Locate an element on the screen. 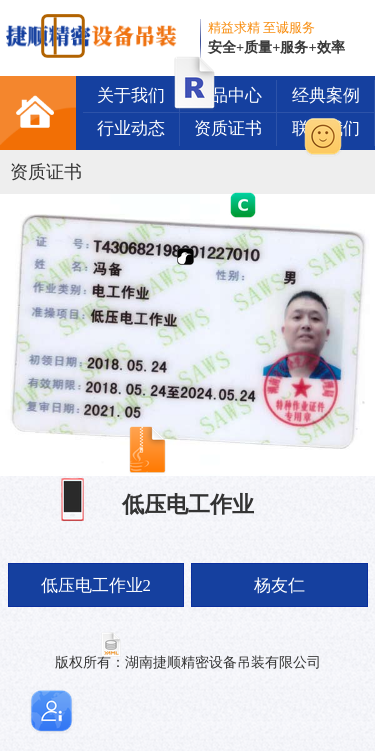  customize emoji and emoticon preferences is located at coordinates (323, 137).